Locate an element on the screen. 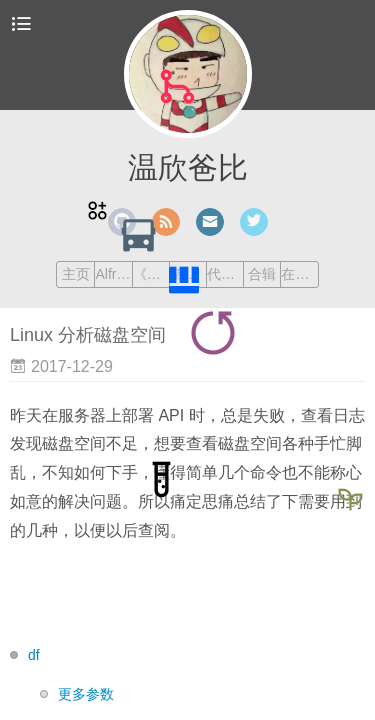 This screenshot has width=375, height=720. view bus routes or public transit options is located at coordinates (138, 234).